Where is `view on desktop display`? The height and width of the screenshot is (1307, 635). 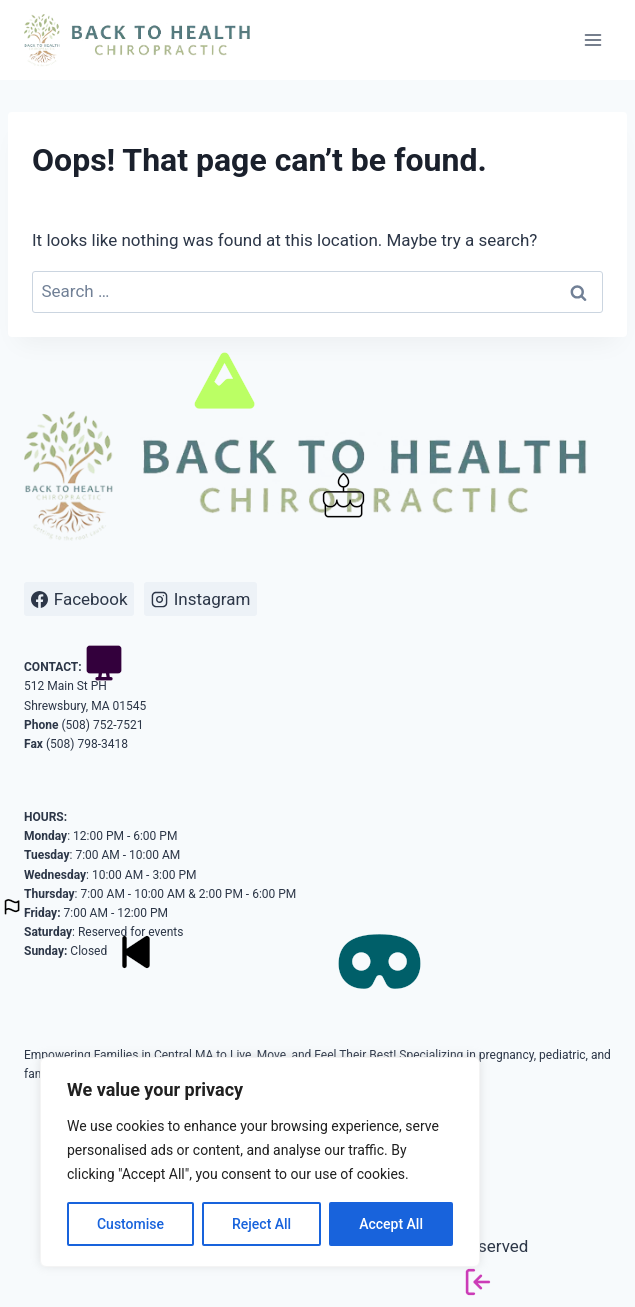
view on desktop display is located at coordinates (104, 663).